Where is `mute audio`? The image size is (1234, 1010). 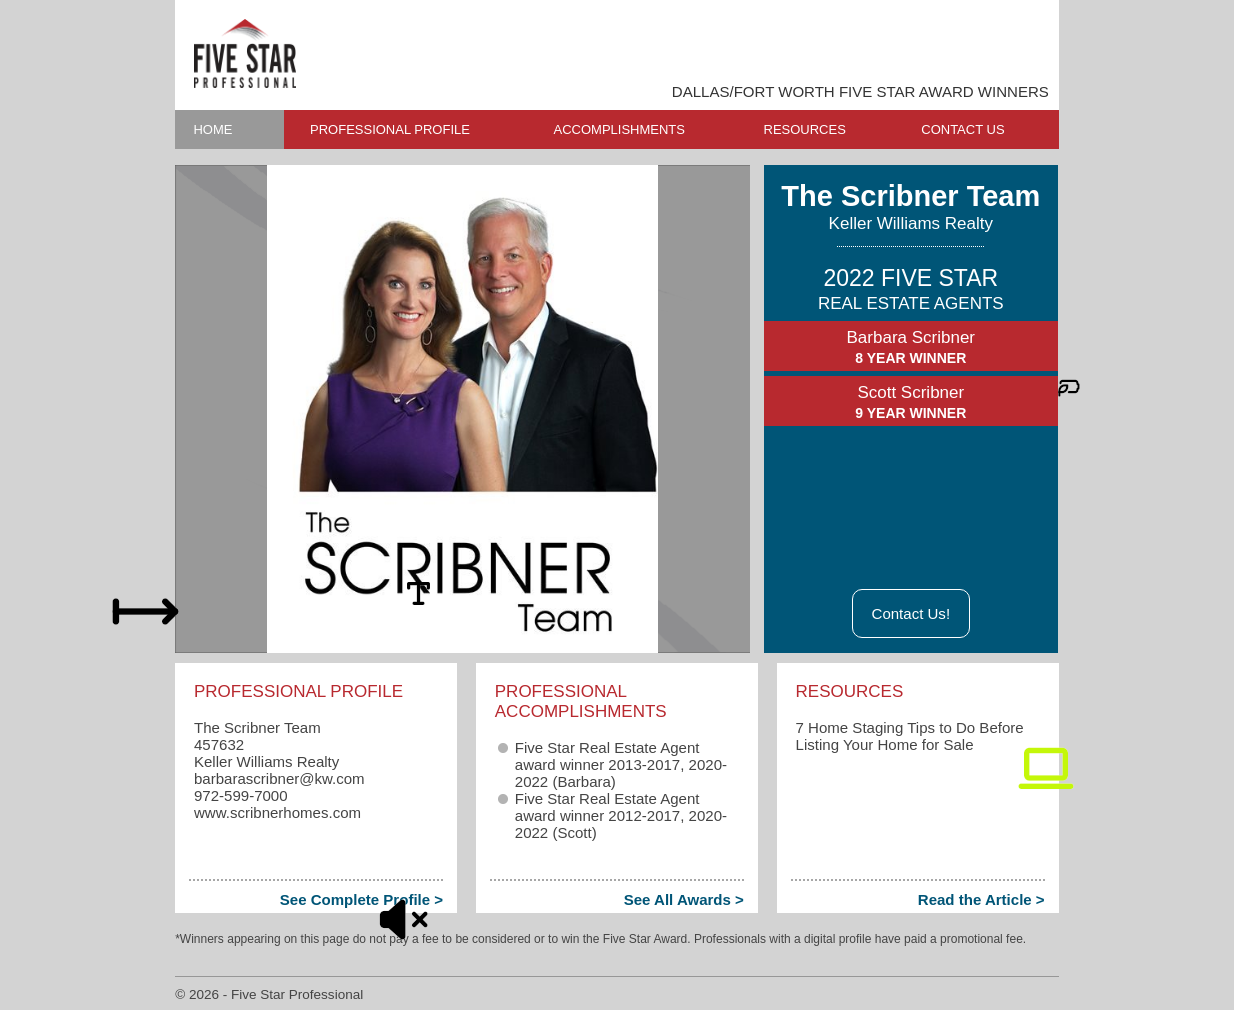 mute audio is located at coordinates (405, 919).